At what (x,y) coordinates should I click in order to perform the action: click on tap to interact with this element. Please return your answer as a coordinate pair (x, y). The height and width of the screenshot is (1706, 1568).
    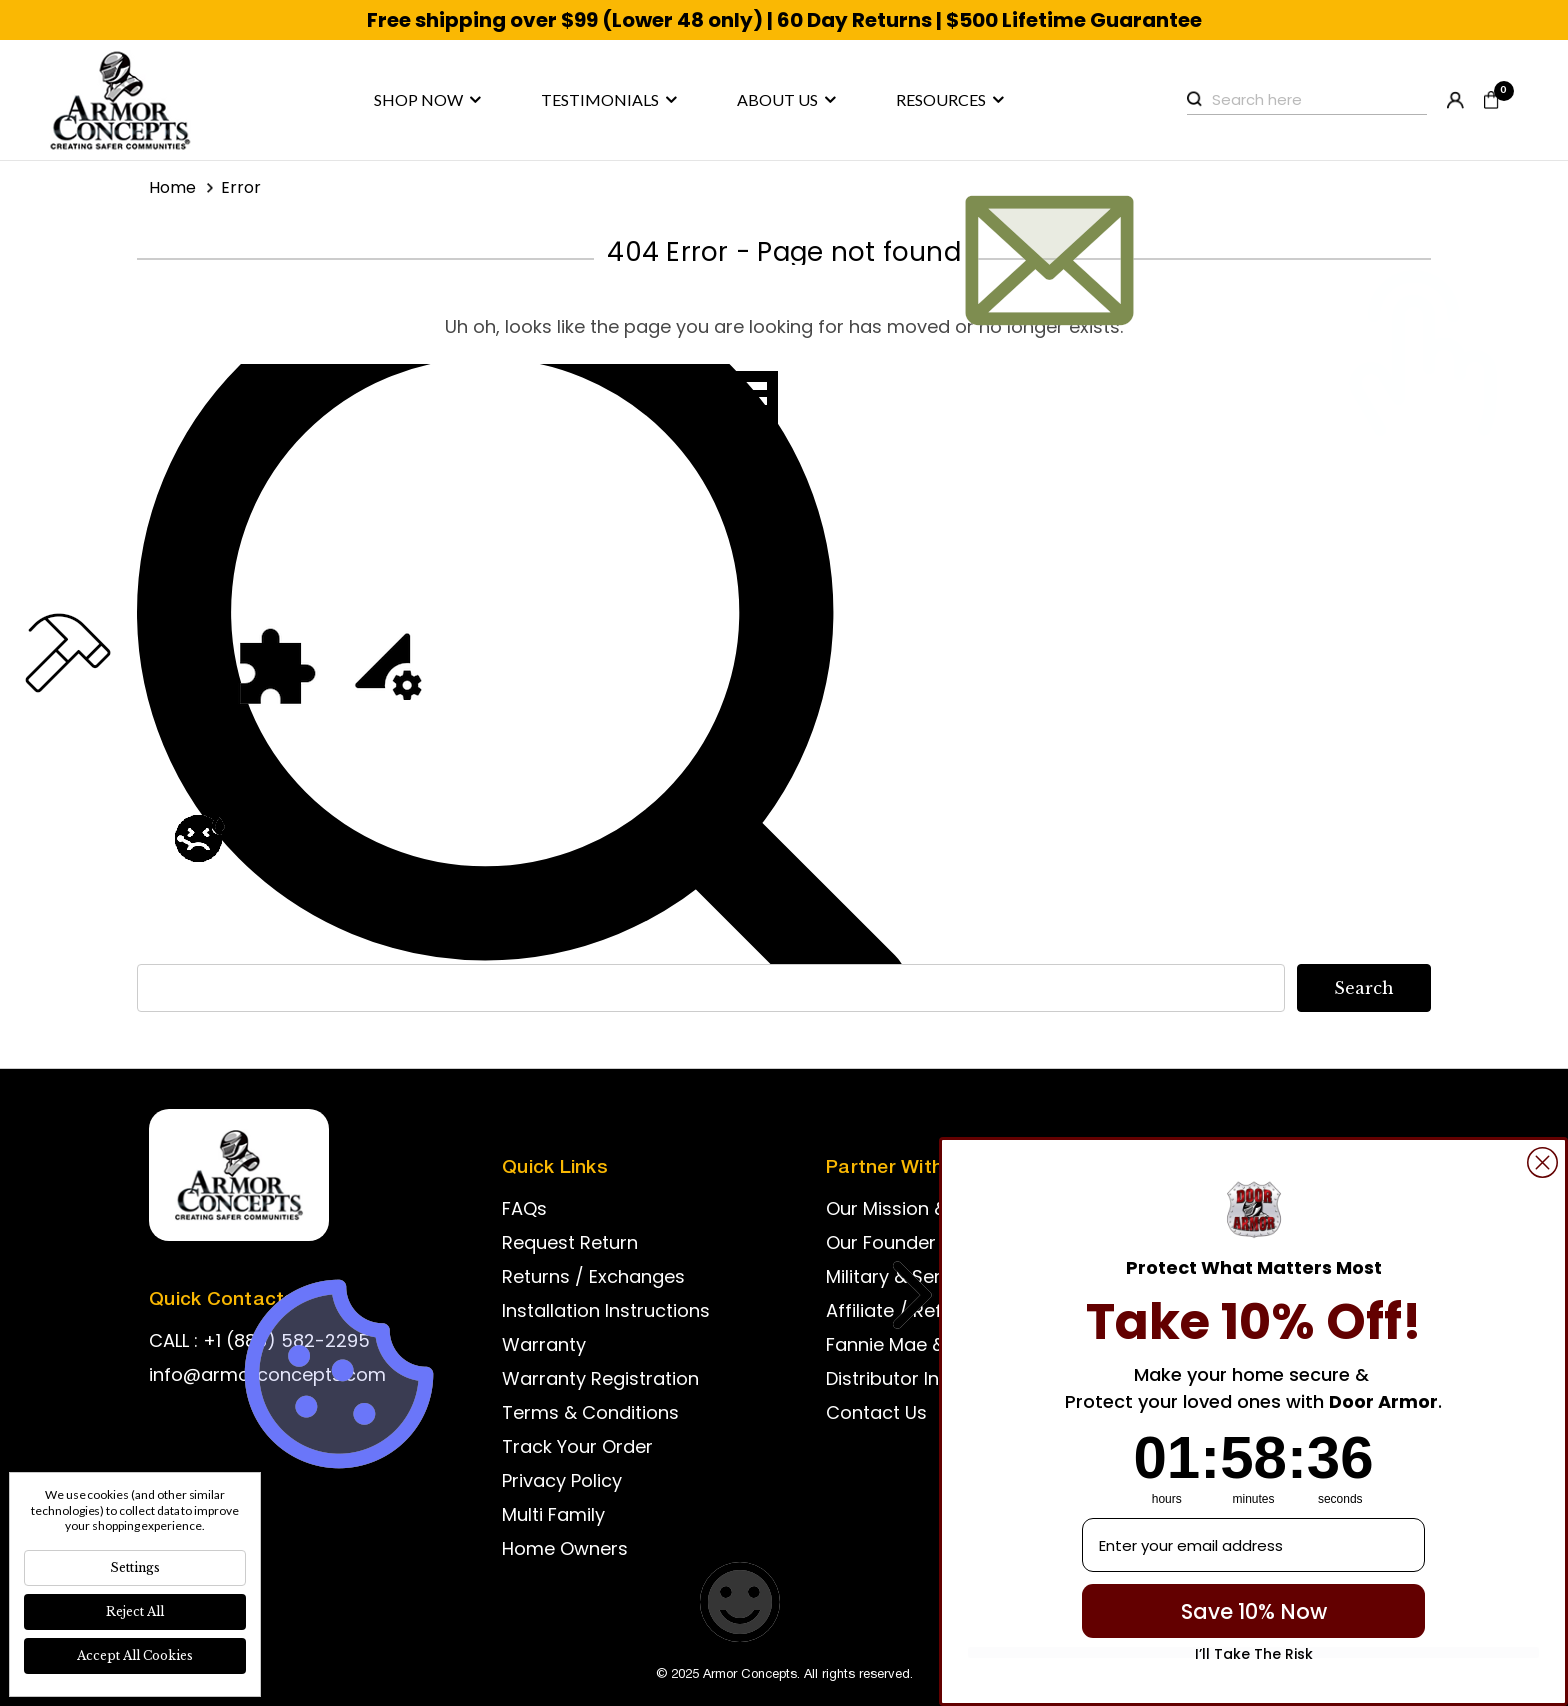
    Looking at the image, I should click on (1423, 356).